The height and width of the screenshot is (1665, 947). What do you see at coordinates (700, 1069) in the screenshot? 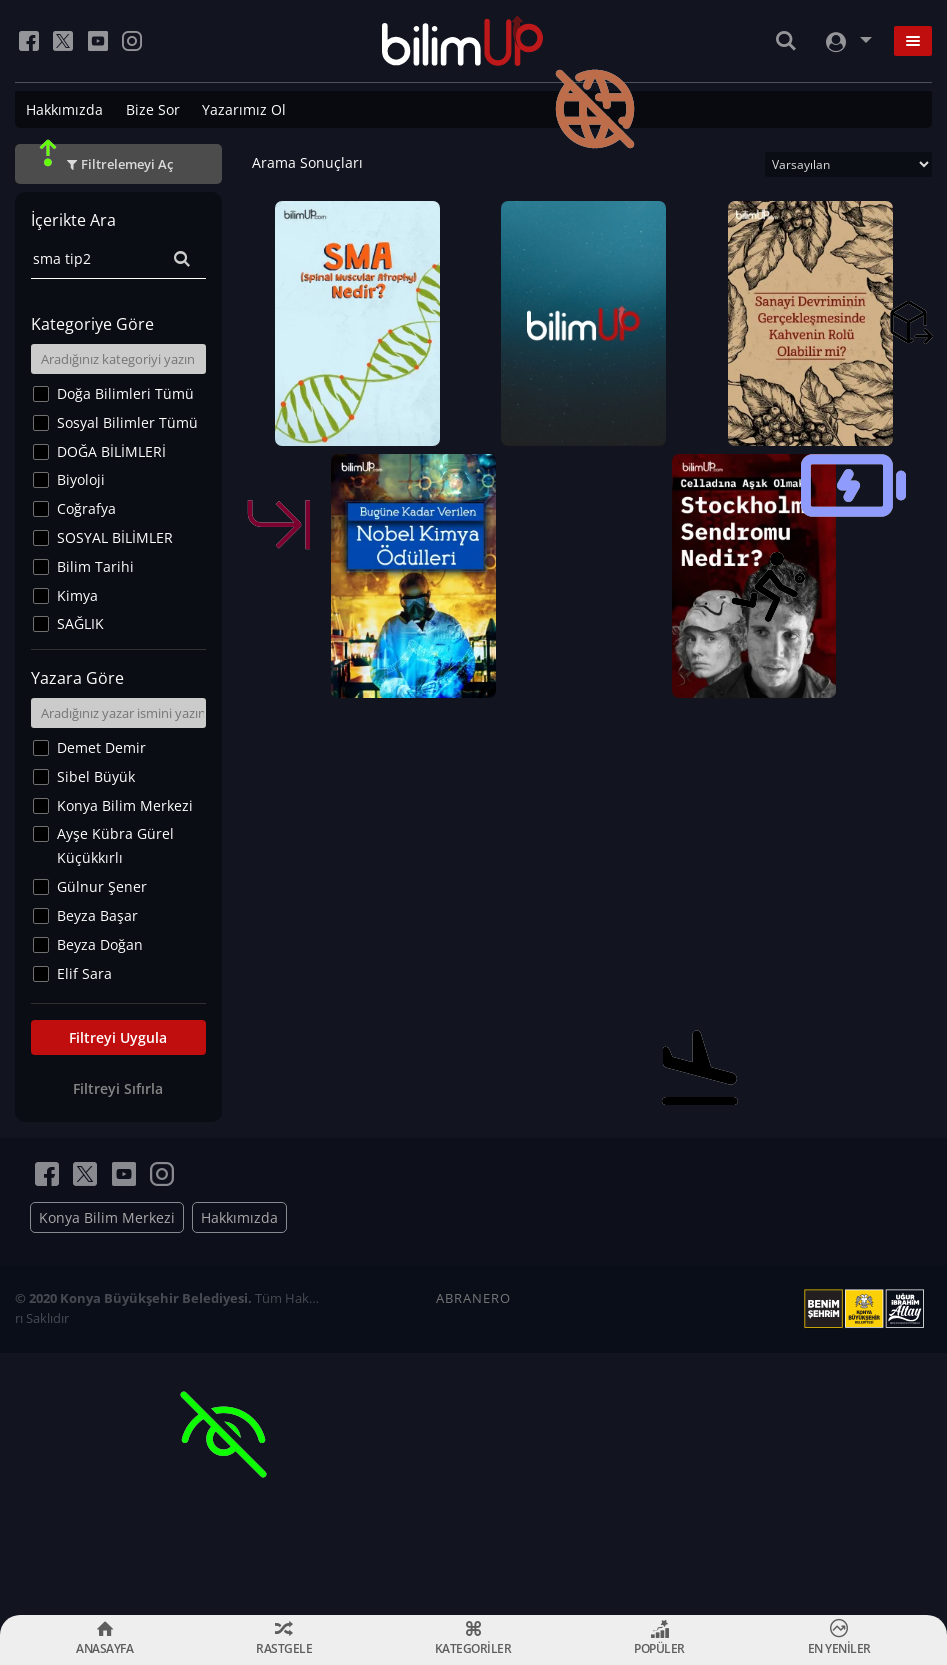
I see `indicates arriving flight status` at bounding box center [700, 1069].